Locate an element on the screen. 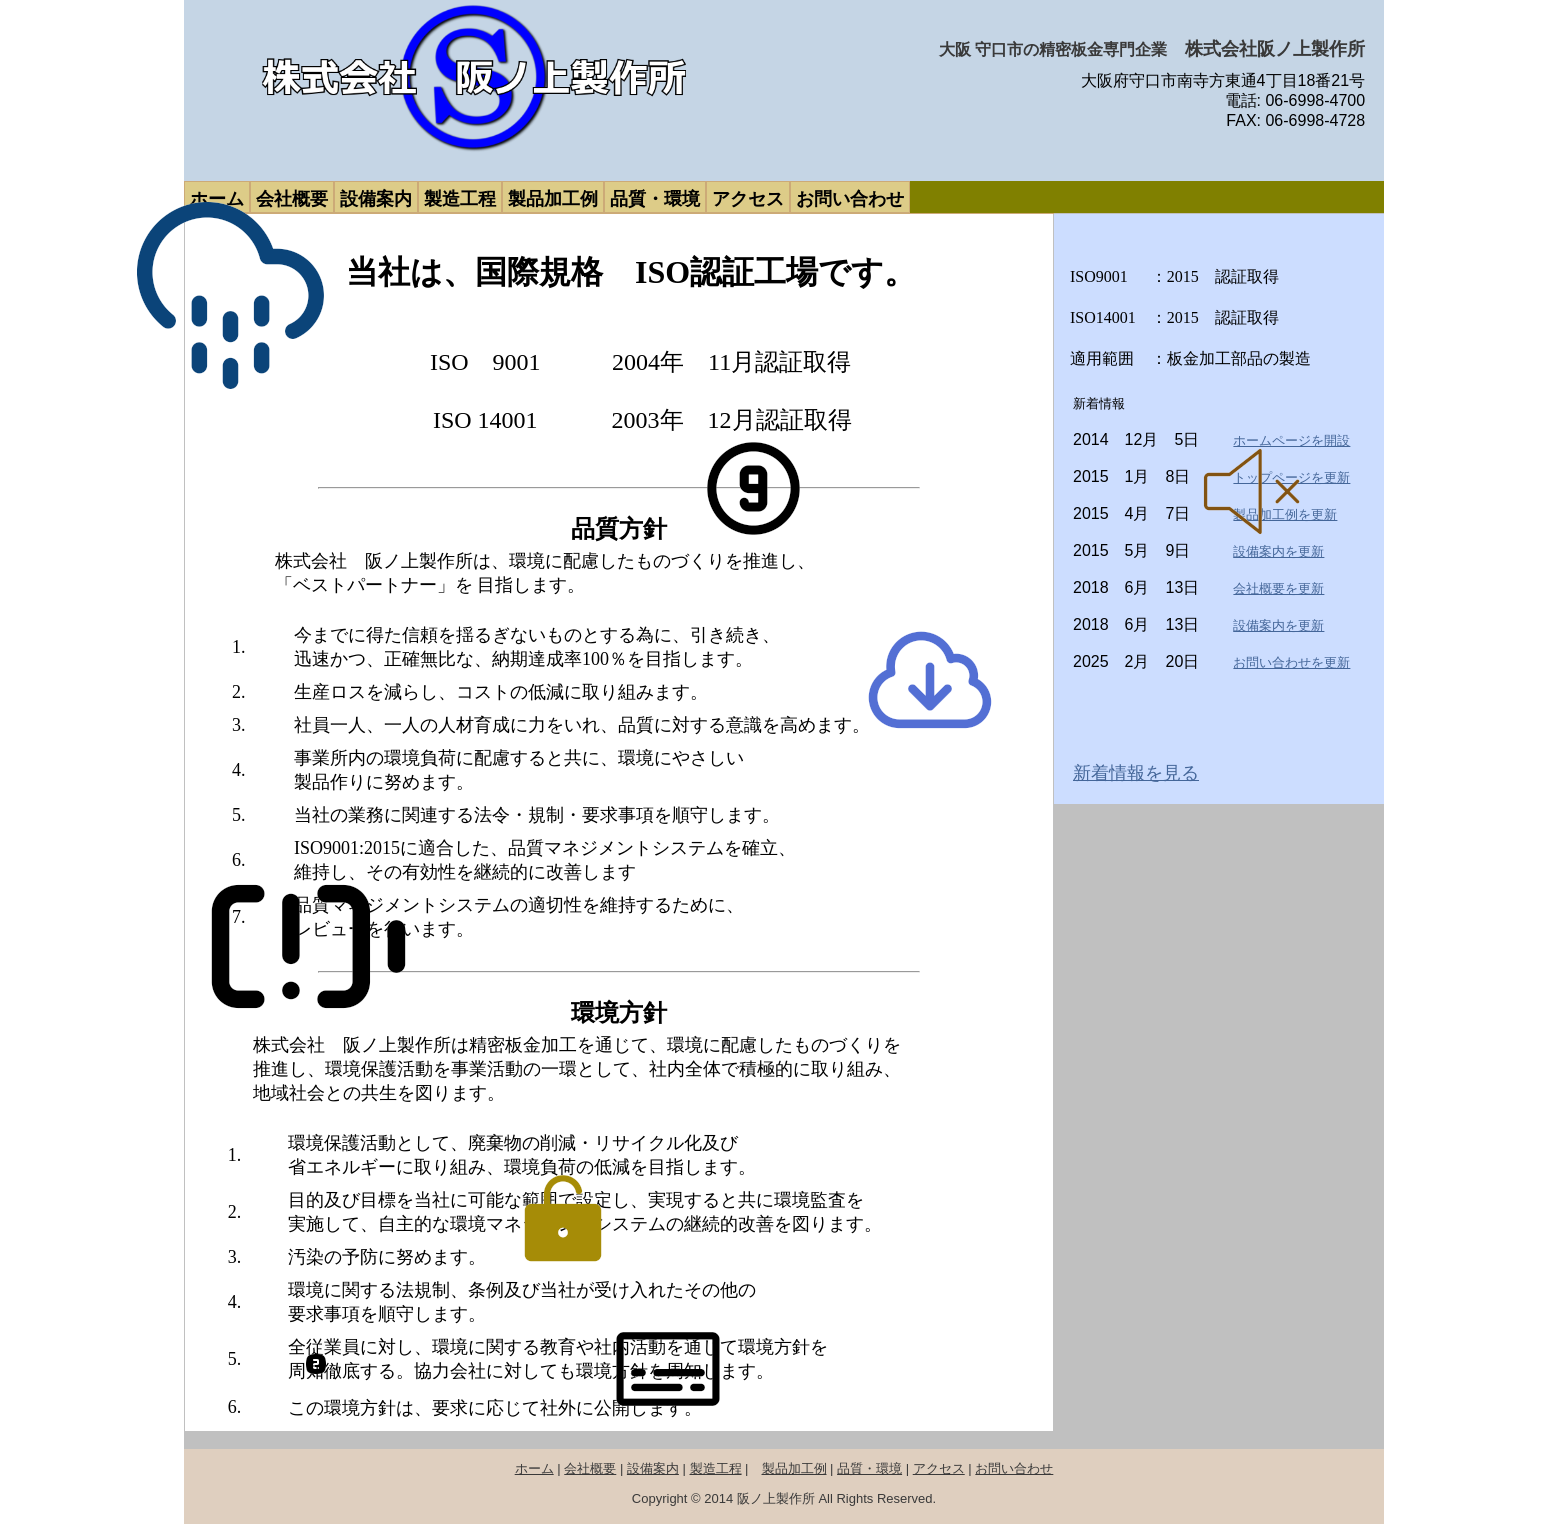 This screenshot has width=1568, height=1524. indicates low battery warning is located at coordinates (308, 946).